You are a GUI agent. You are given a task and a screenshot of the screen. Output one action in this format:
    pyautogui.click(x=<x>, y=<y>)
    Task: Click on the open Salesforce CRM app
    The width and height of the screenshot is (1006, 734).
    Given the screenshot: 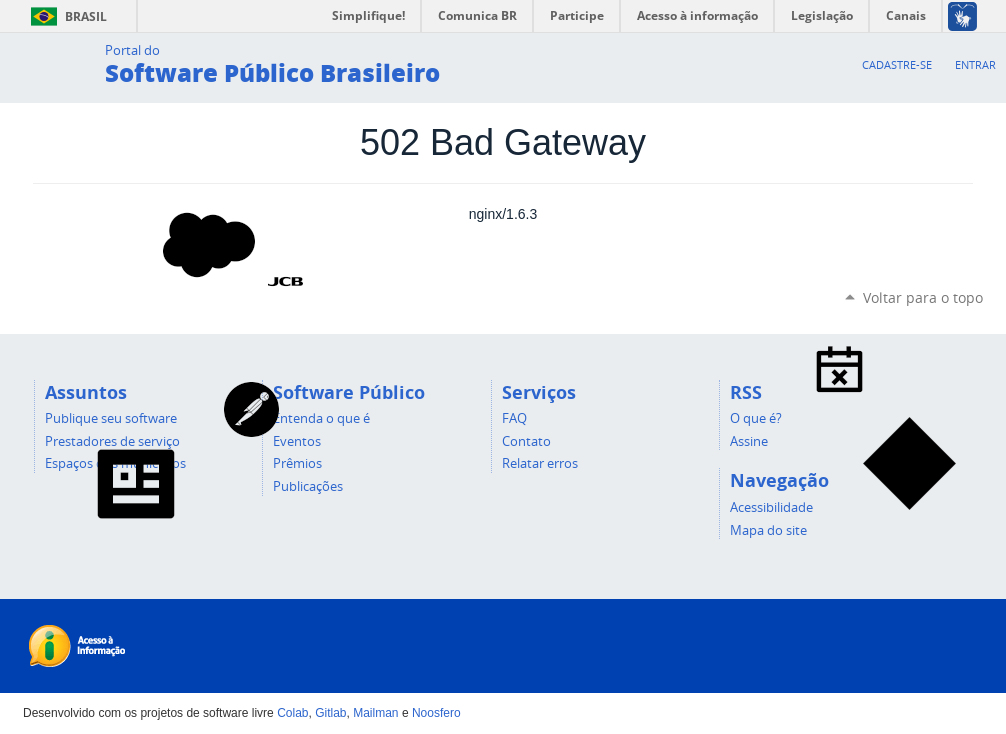 What is the action you would take?
    pyautogui.click(x=209, y=245)
    